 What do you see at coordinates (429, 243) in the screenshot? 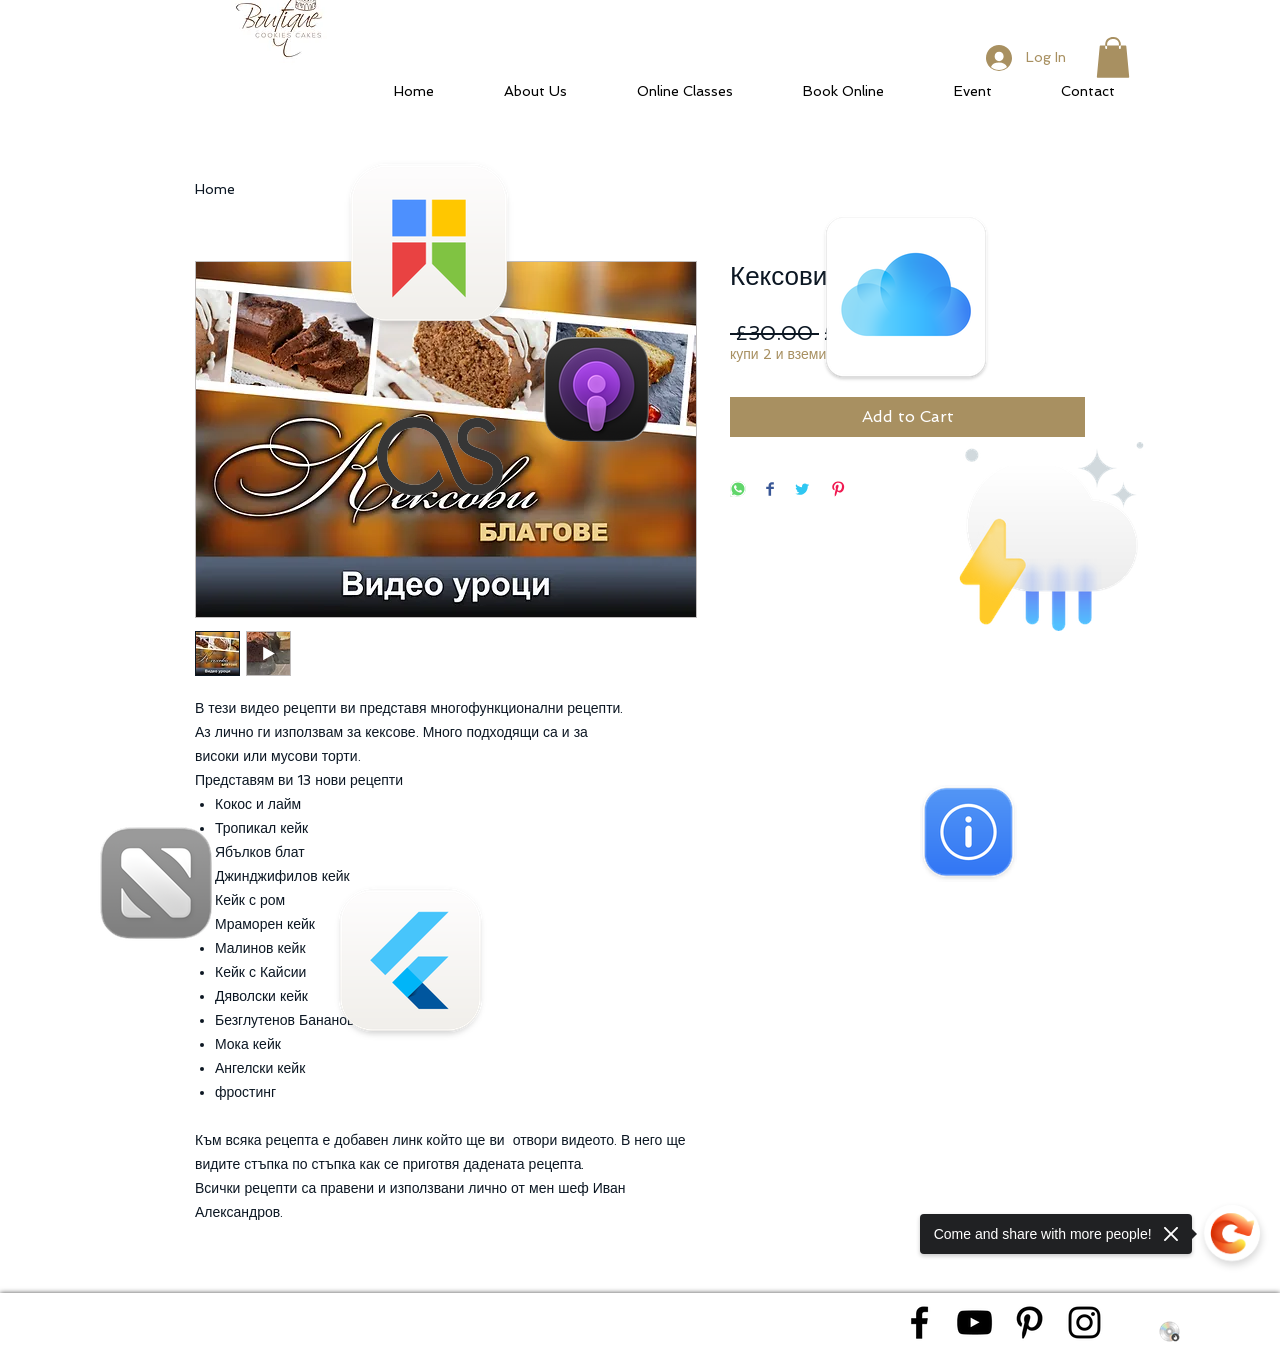
I see `open snipaste screenshot and annotation tool` at bounding box center [429, 243].